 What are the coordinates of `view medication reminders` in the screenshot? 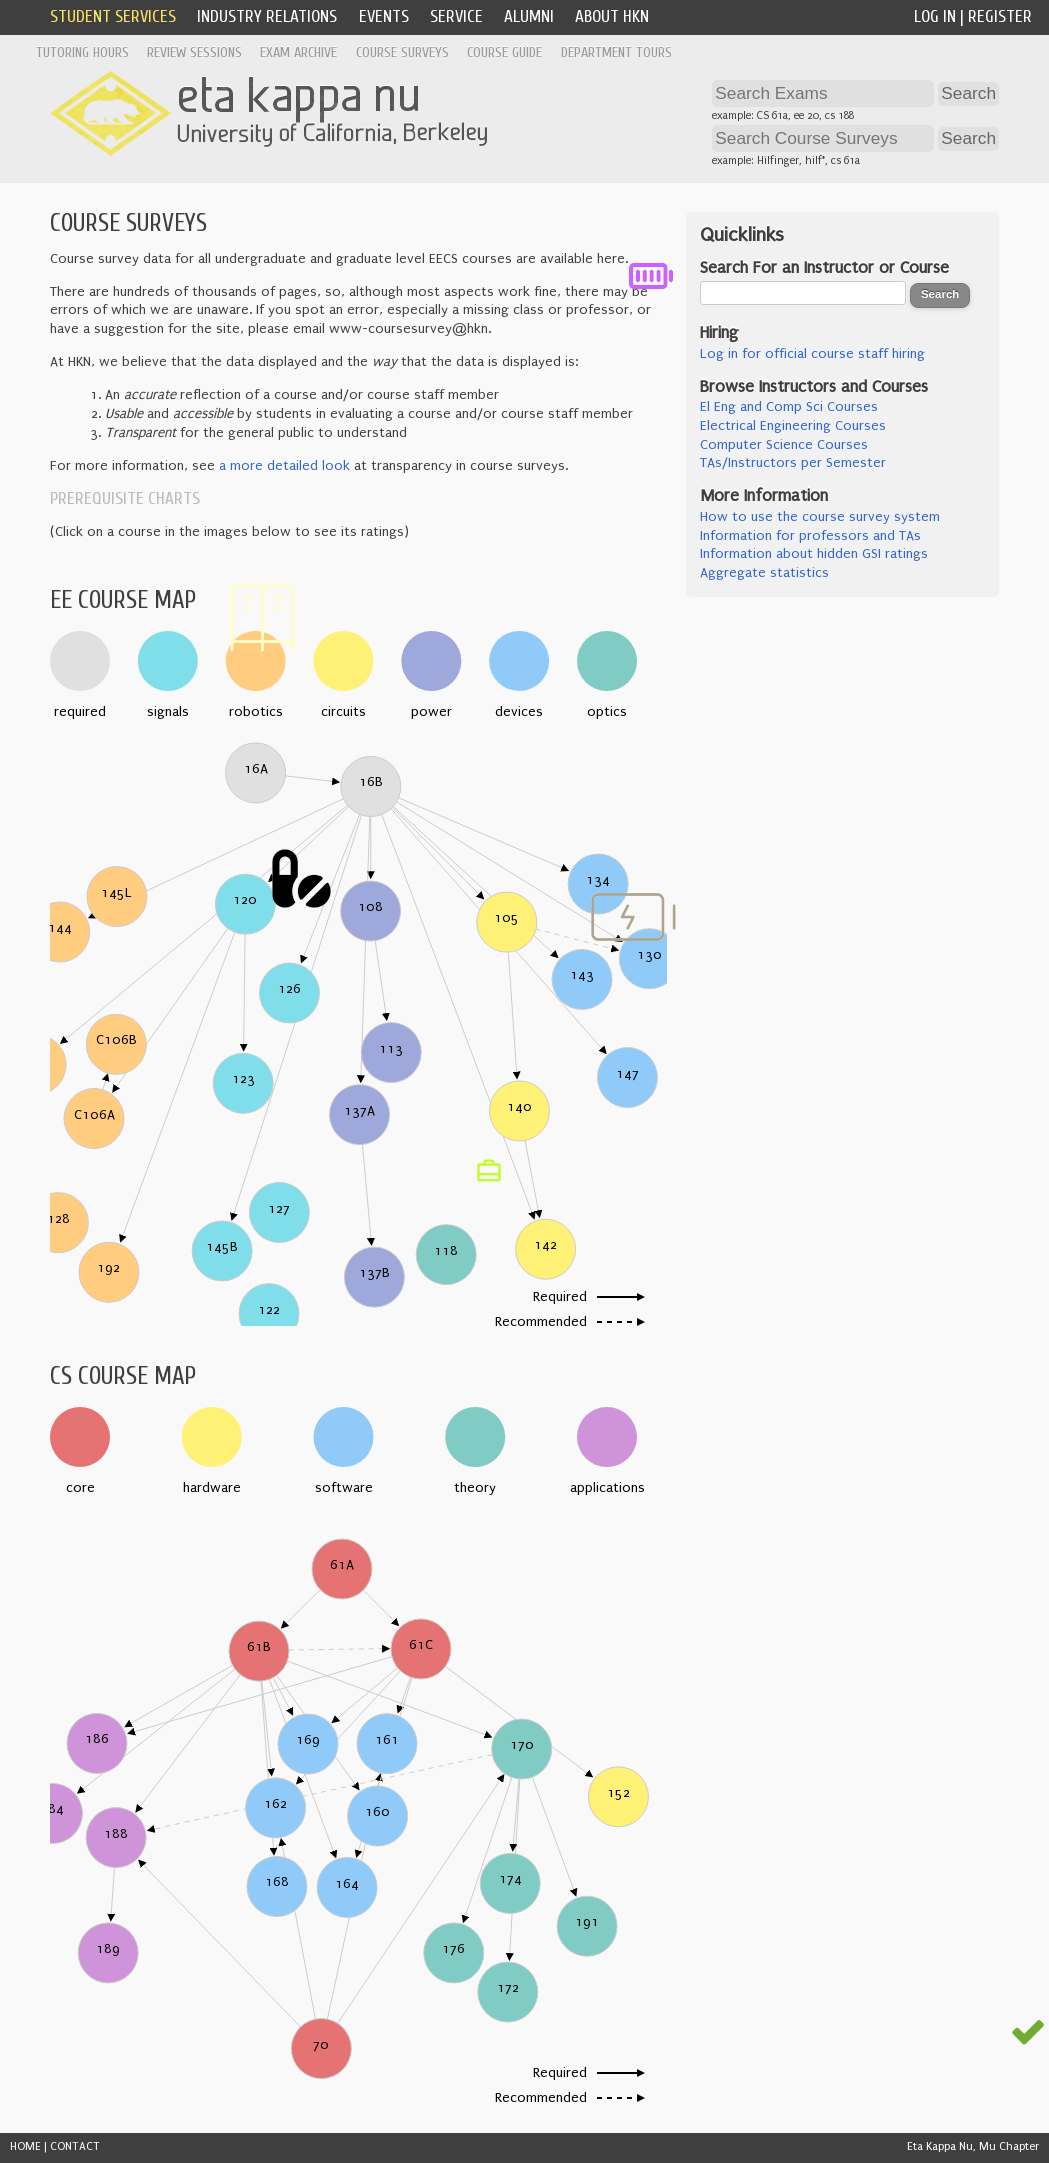 It's located at (301, 878).